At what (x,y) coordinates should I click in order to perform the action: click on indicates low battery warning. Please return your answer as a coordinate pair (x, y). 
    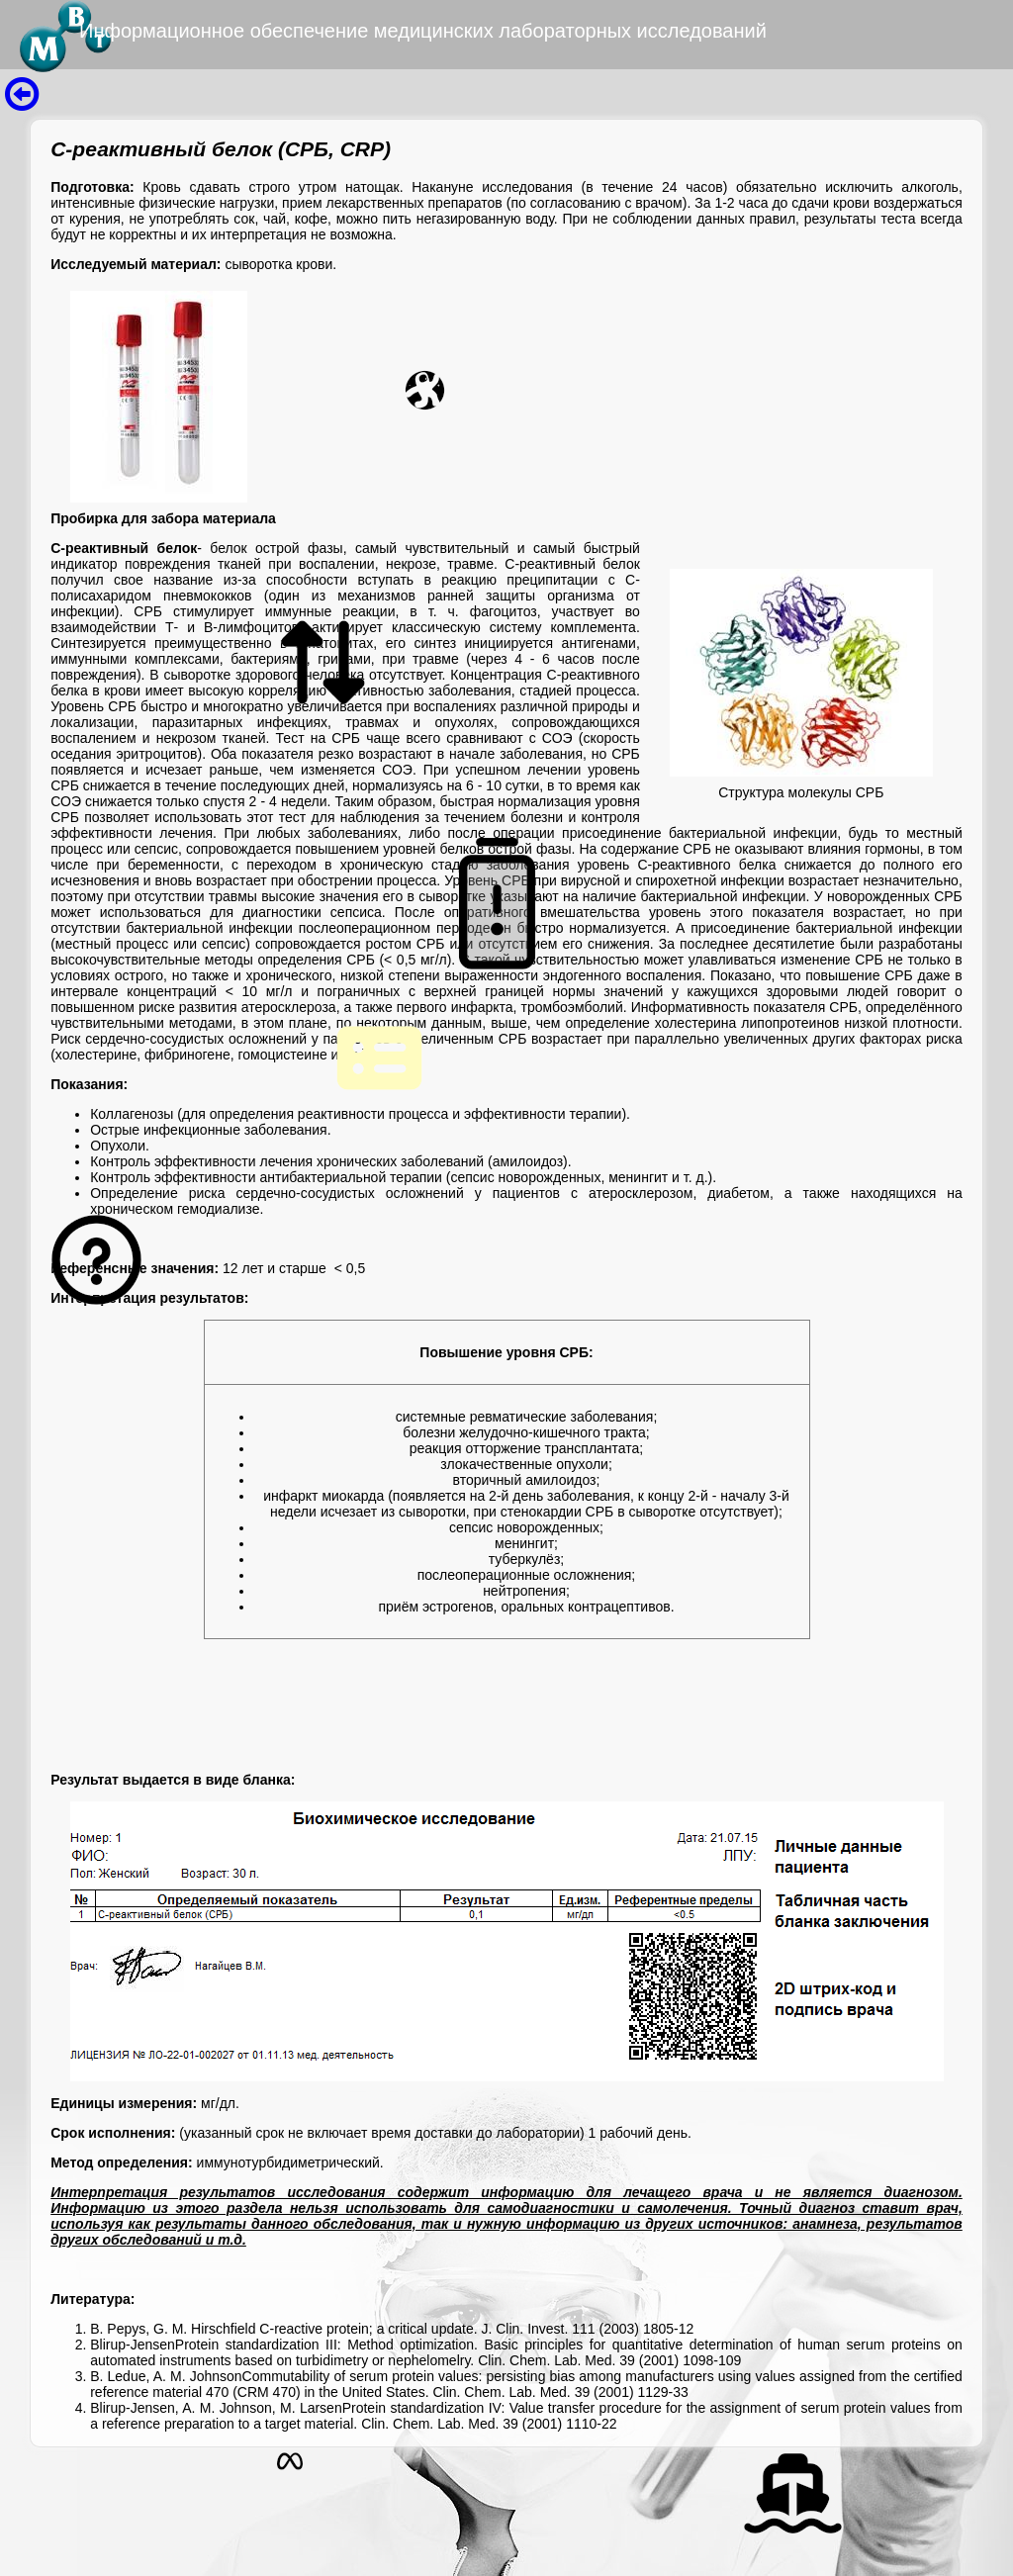
    Looking at the image, I should click on (497, 905).